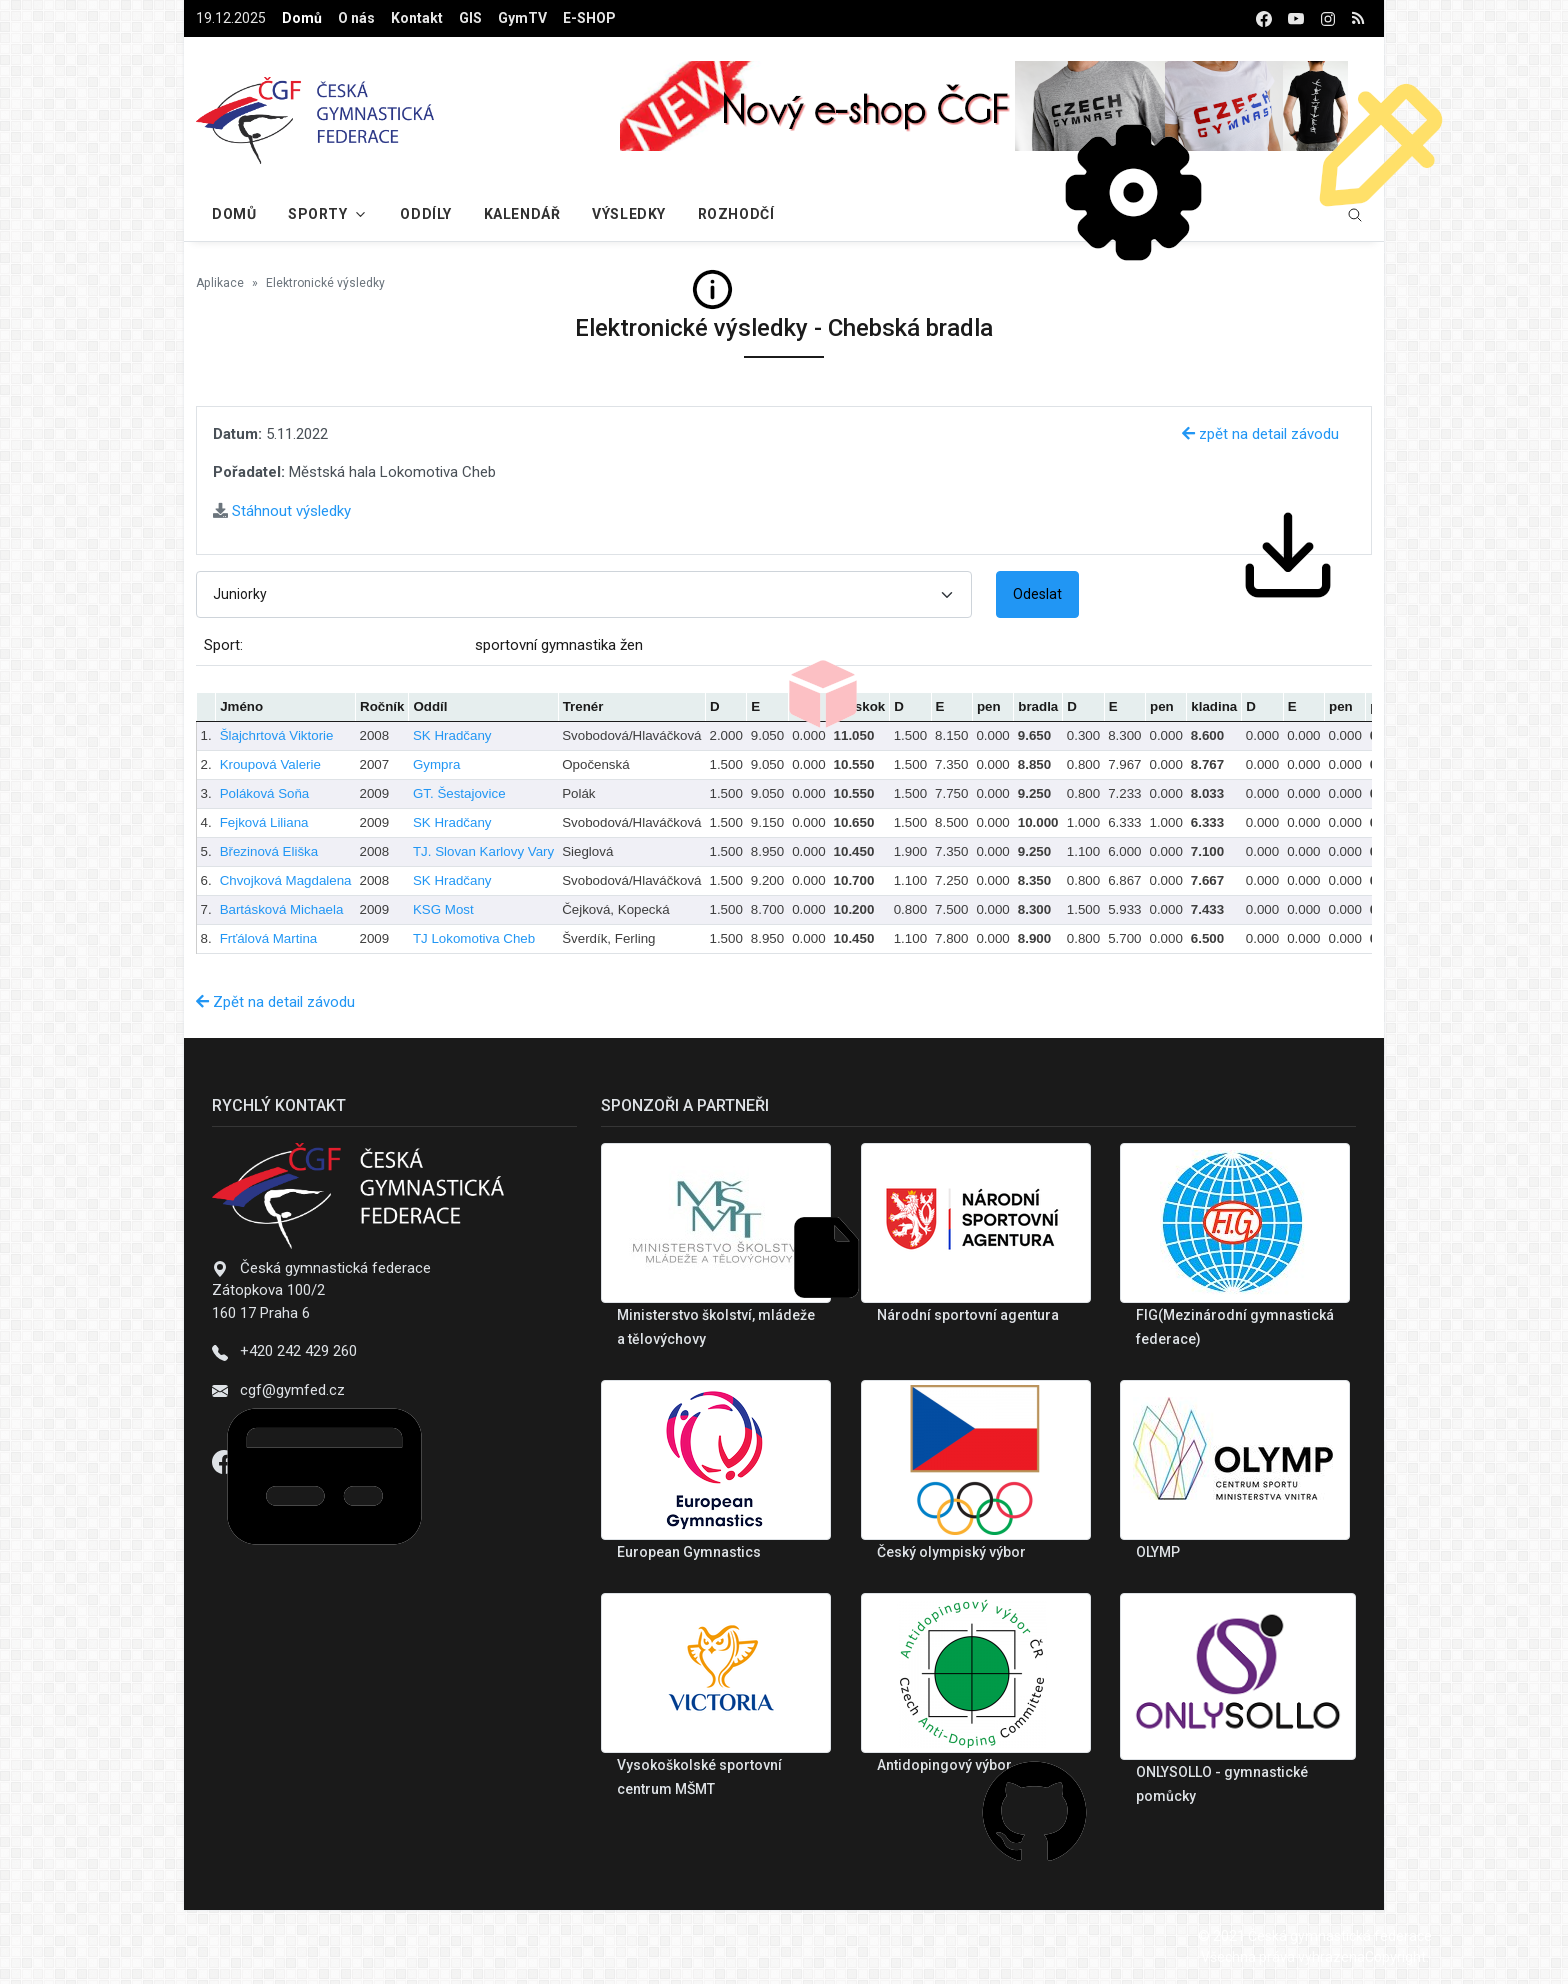 Image resolution: width=1568 pixels, height=1984 pixels. What do you see at coordinates (712, 289) in the screenshot?
I see `view more information` at bounding box center [712, 289].